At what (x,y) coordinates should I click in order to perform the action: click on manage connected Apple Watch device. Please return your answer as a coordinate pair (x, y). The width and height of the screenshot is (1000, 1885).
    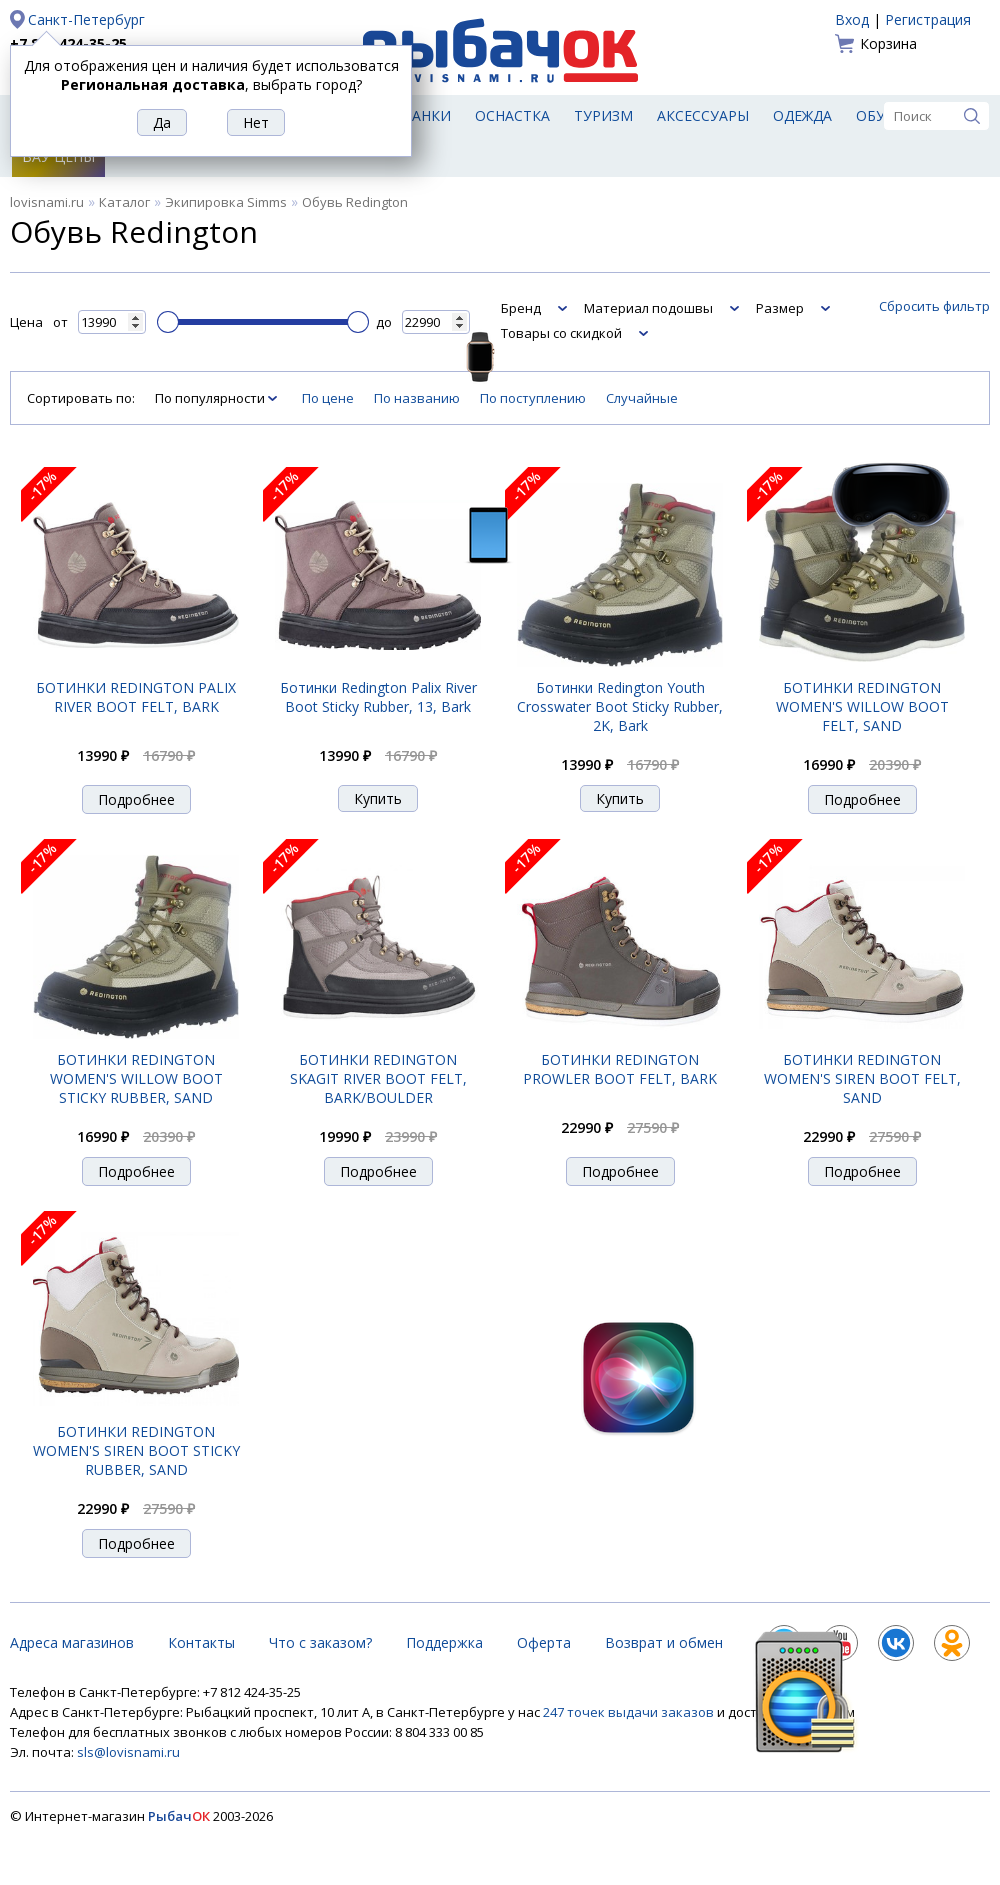
    Looking at the image, I should click on (480, 357).